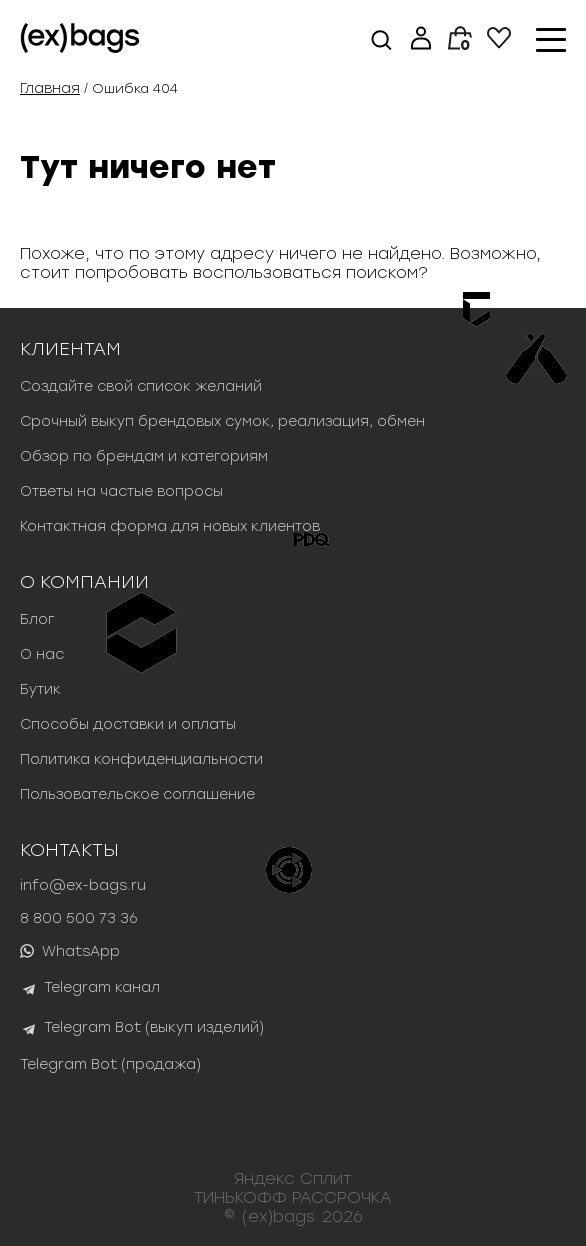 The height and width of the screenshot is (1246, 586). I want to click on PDQ software logo, so click(311, 539).